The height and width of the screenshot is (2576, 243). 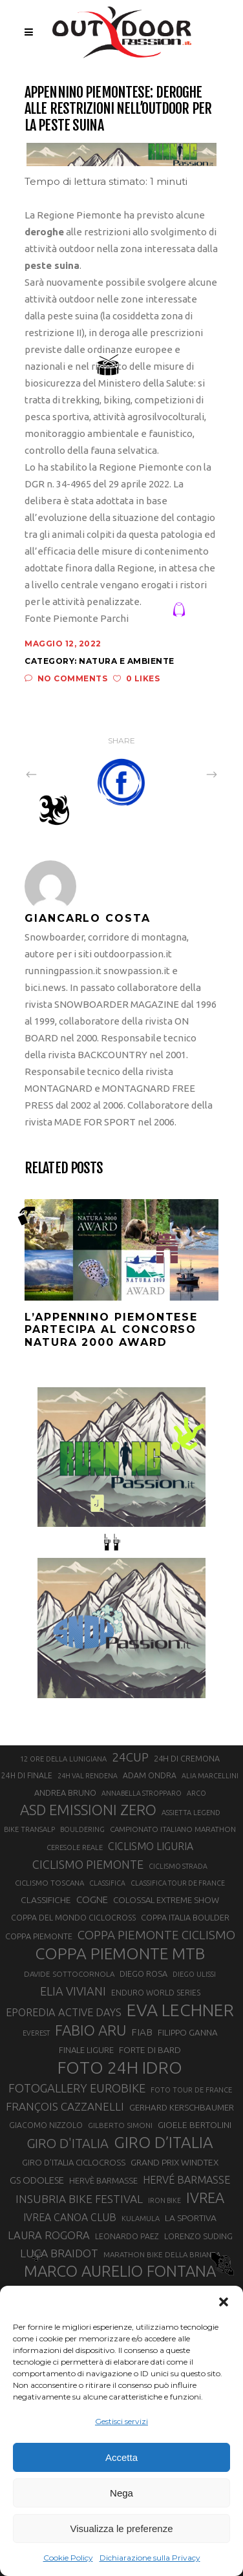 What do you see at coordinates (222, 2264) in the screenshot?
I see `activate disintegrate ability or spell` at bounding box center [222, 2264].